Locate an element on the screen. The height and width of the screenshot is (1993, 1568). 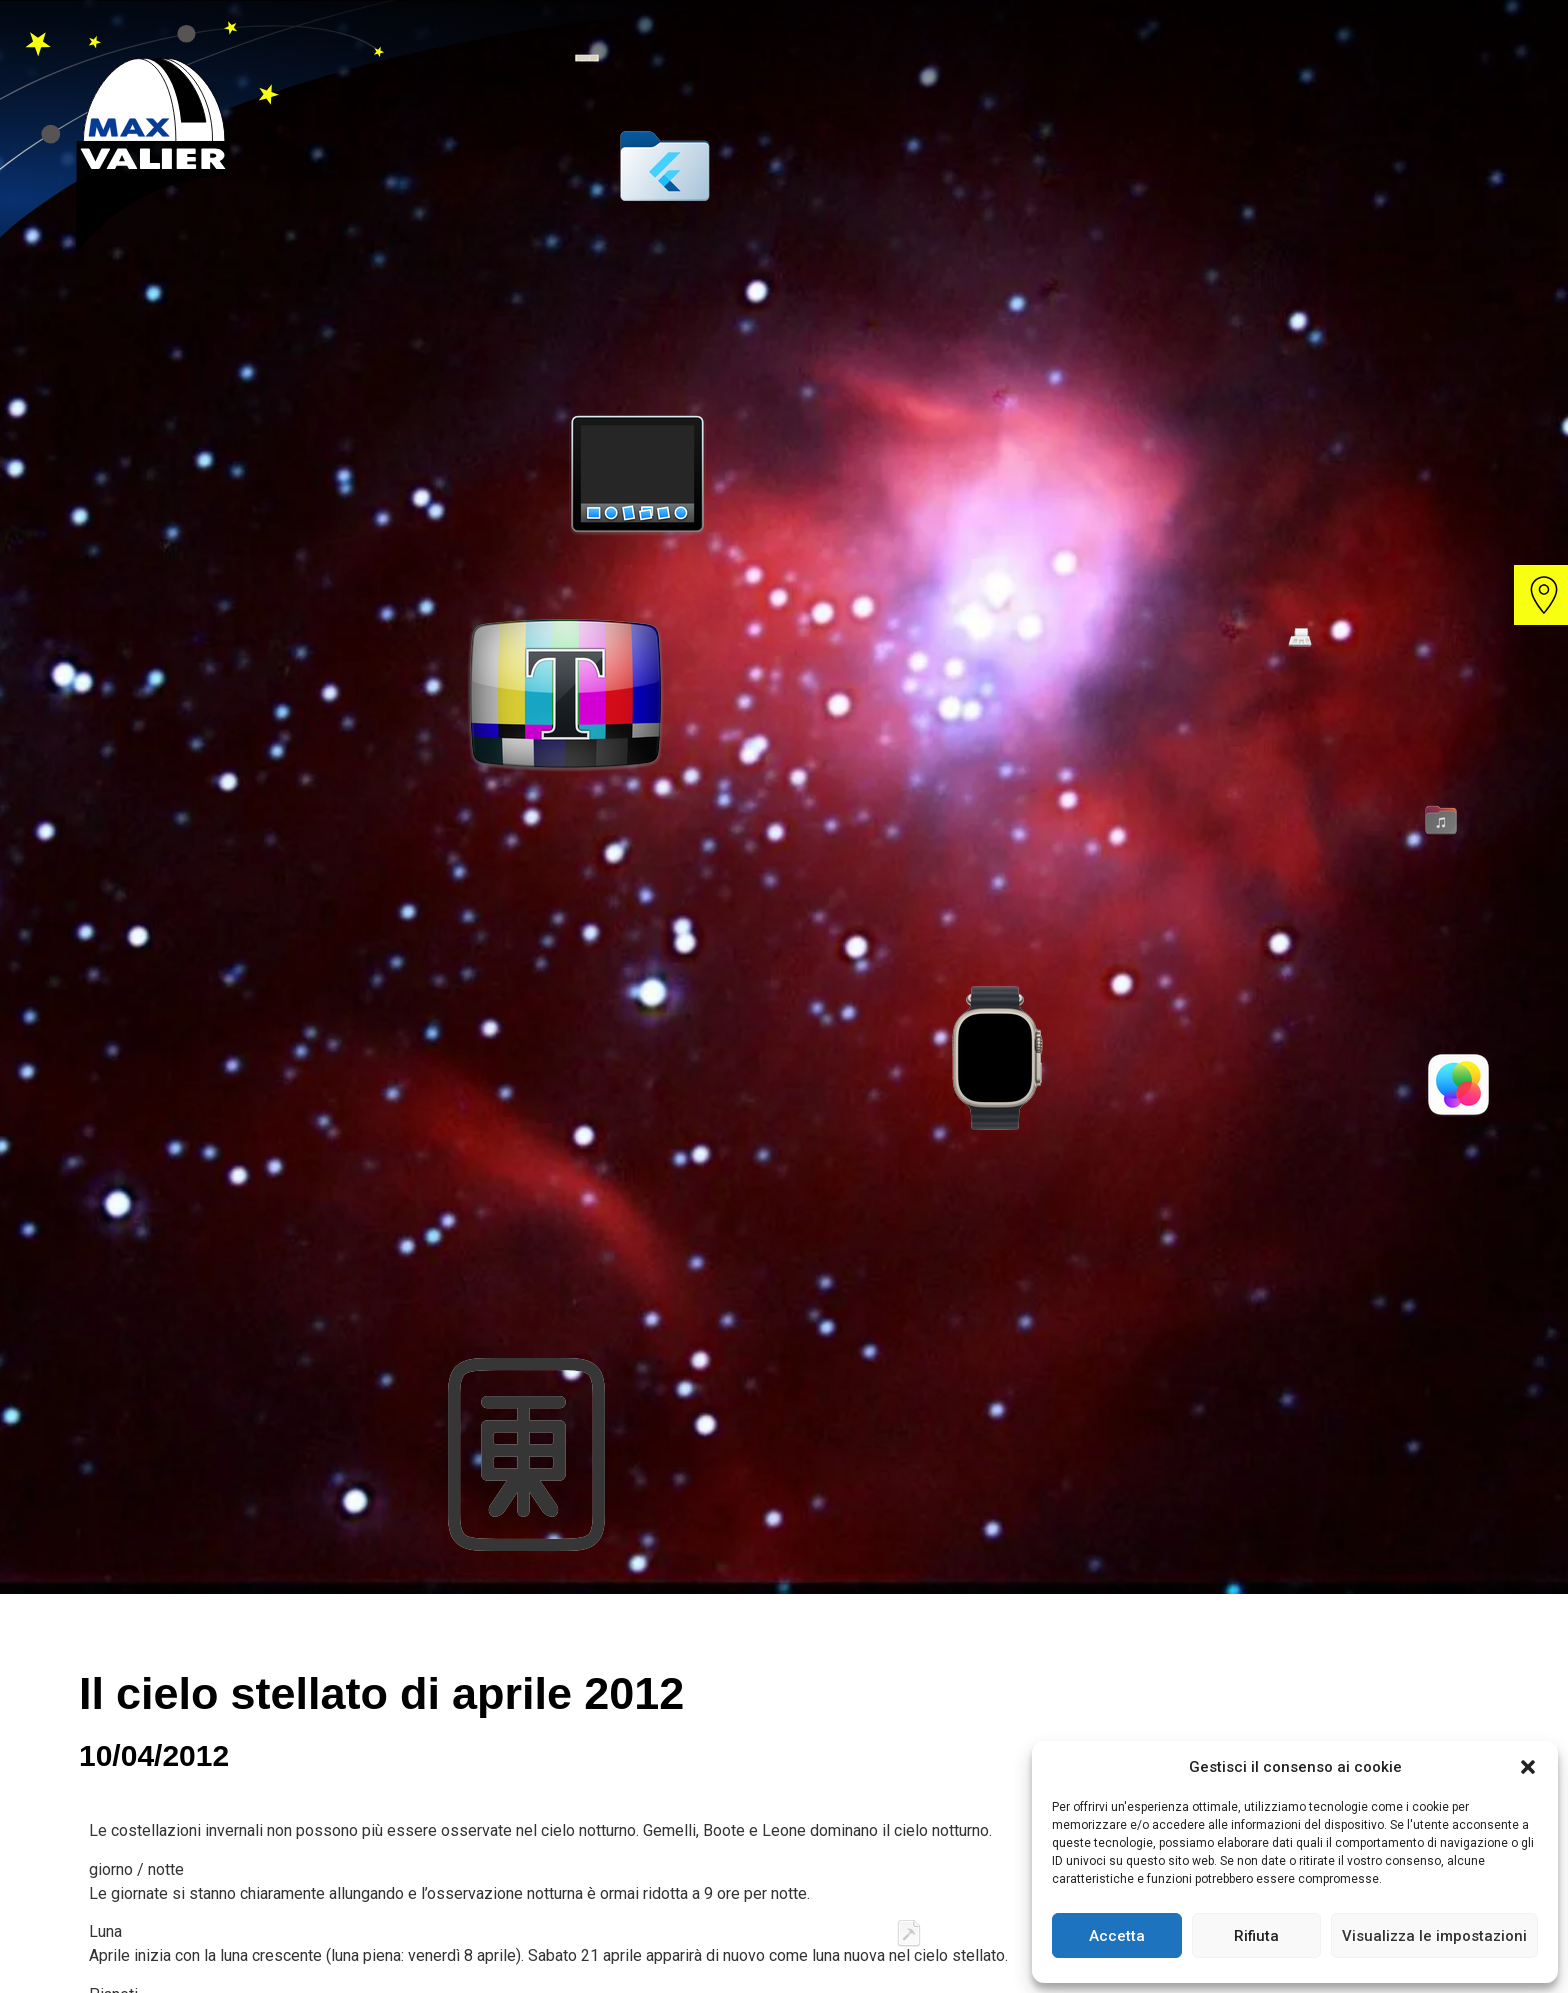
open flutter project folder is located at coordinates (664, 168).